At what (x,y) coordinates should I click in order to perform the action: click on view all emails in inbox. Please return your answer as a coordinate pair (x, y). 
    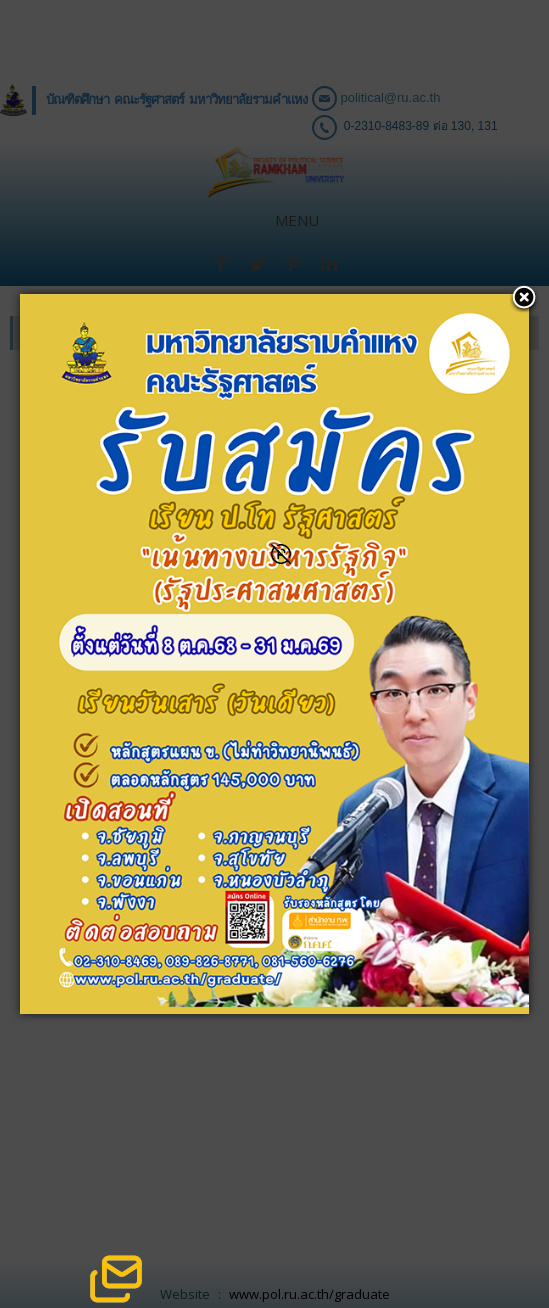
    Looking at the image, I should click on (116, 1279).